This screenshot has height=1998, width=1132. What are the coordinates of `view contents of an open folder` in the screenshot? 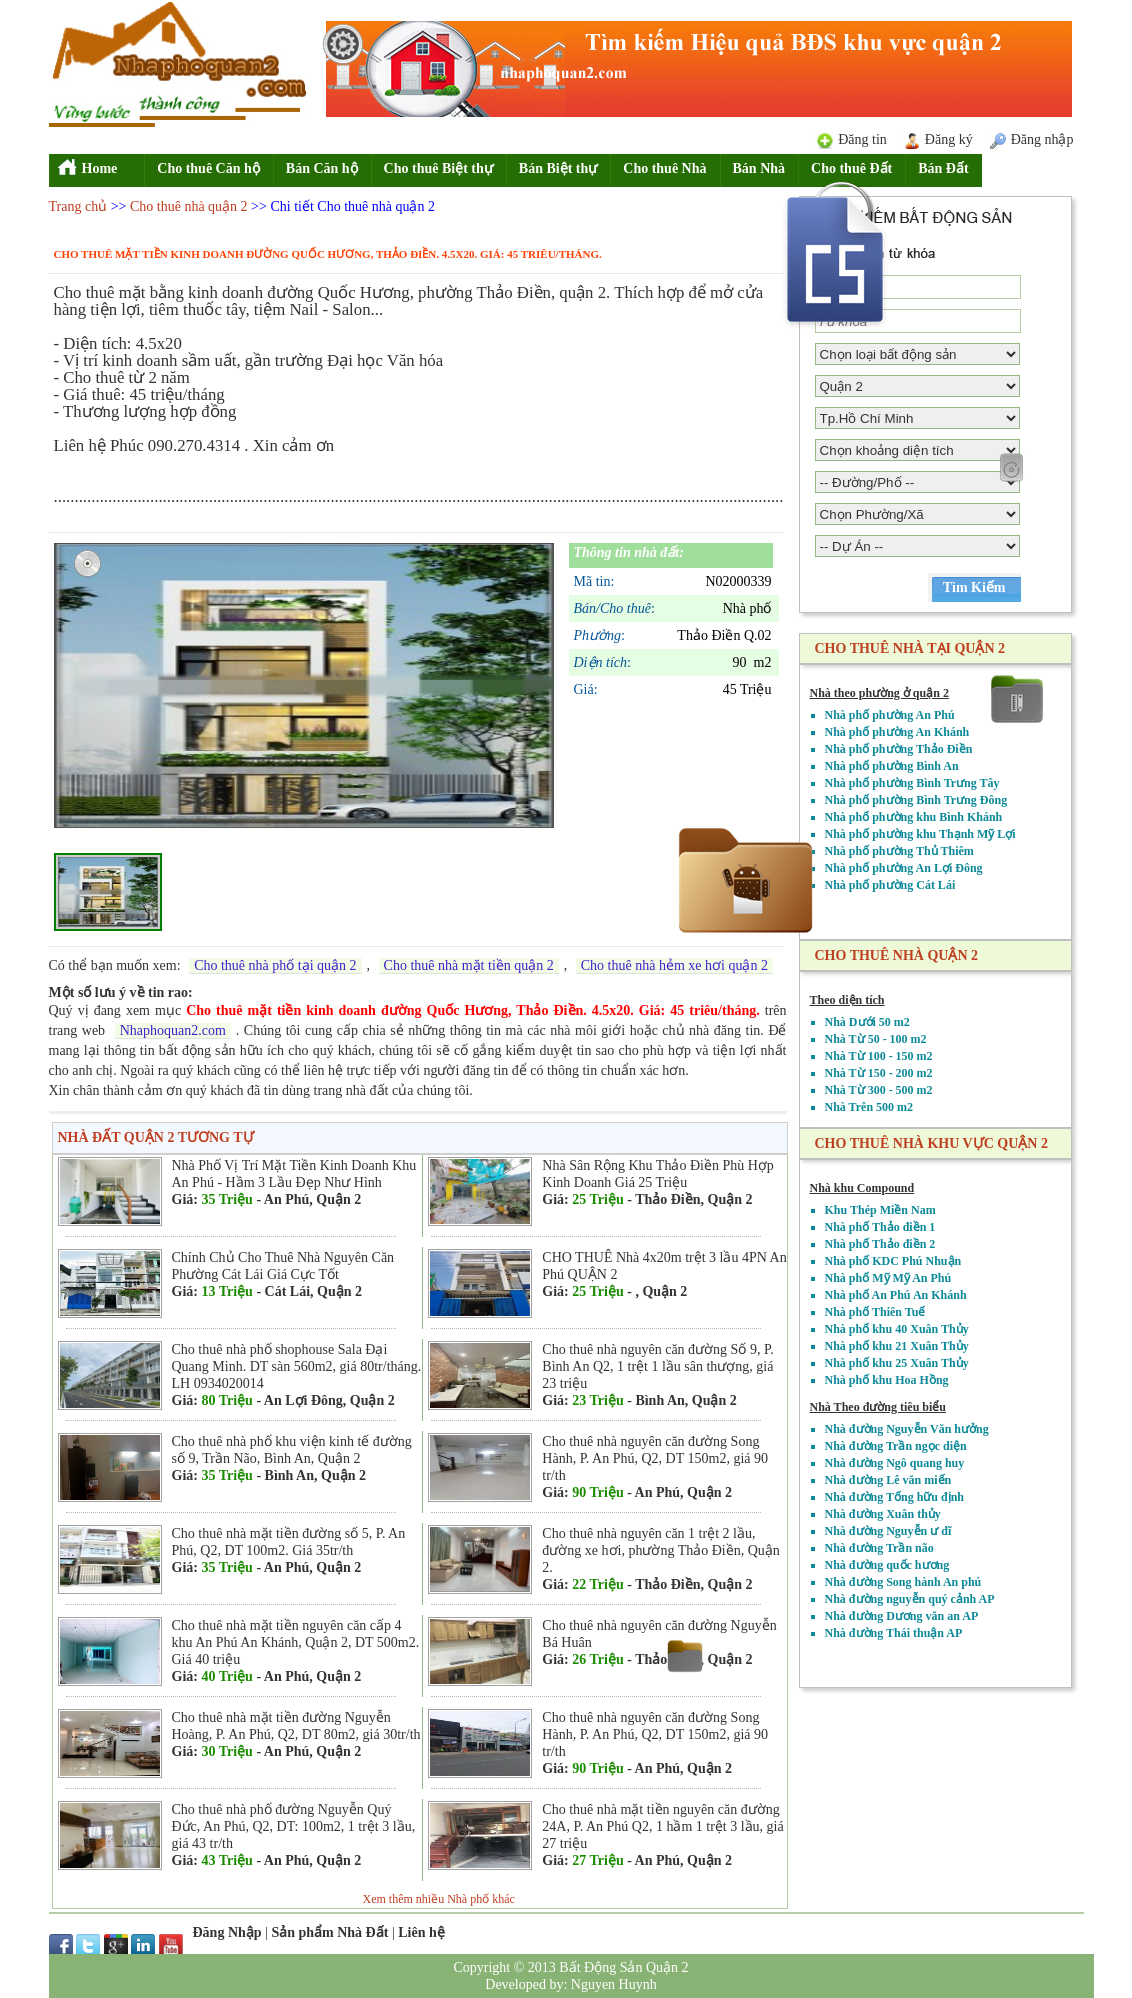 It's located at (685, 1656).